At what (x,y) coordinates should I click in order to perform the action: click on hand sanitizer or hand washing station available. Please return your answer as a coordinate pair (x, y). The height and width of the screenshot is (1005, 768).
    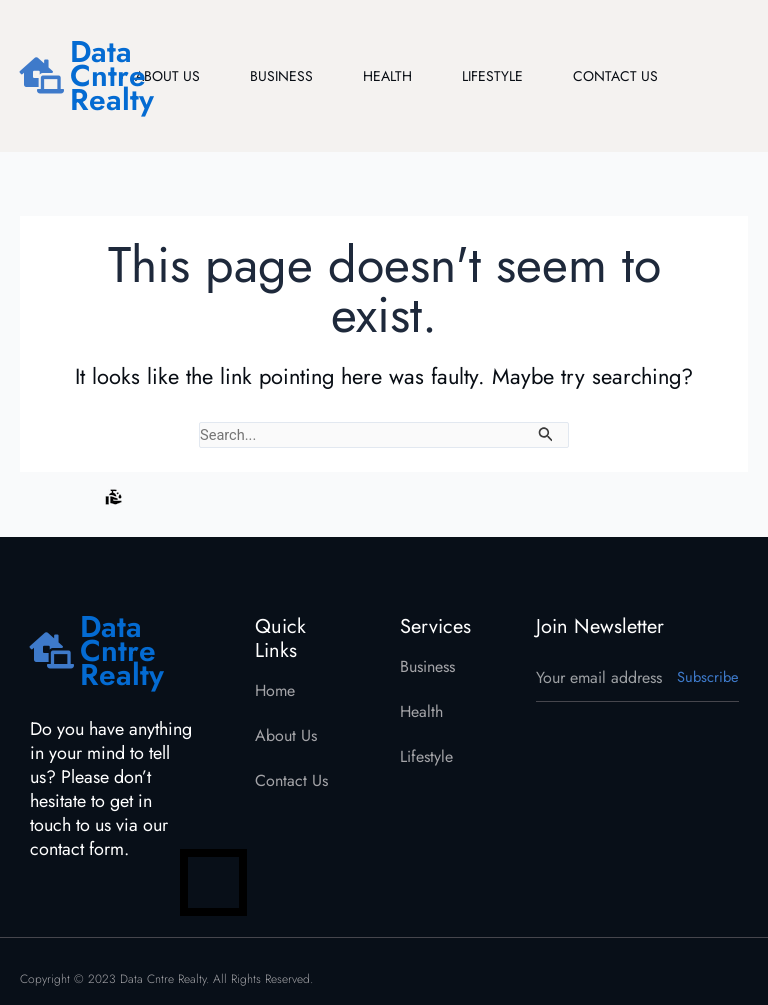
    Looking at the image, I should click on (114, 497).